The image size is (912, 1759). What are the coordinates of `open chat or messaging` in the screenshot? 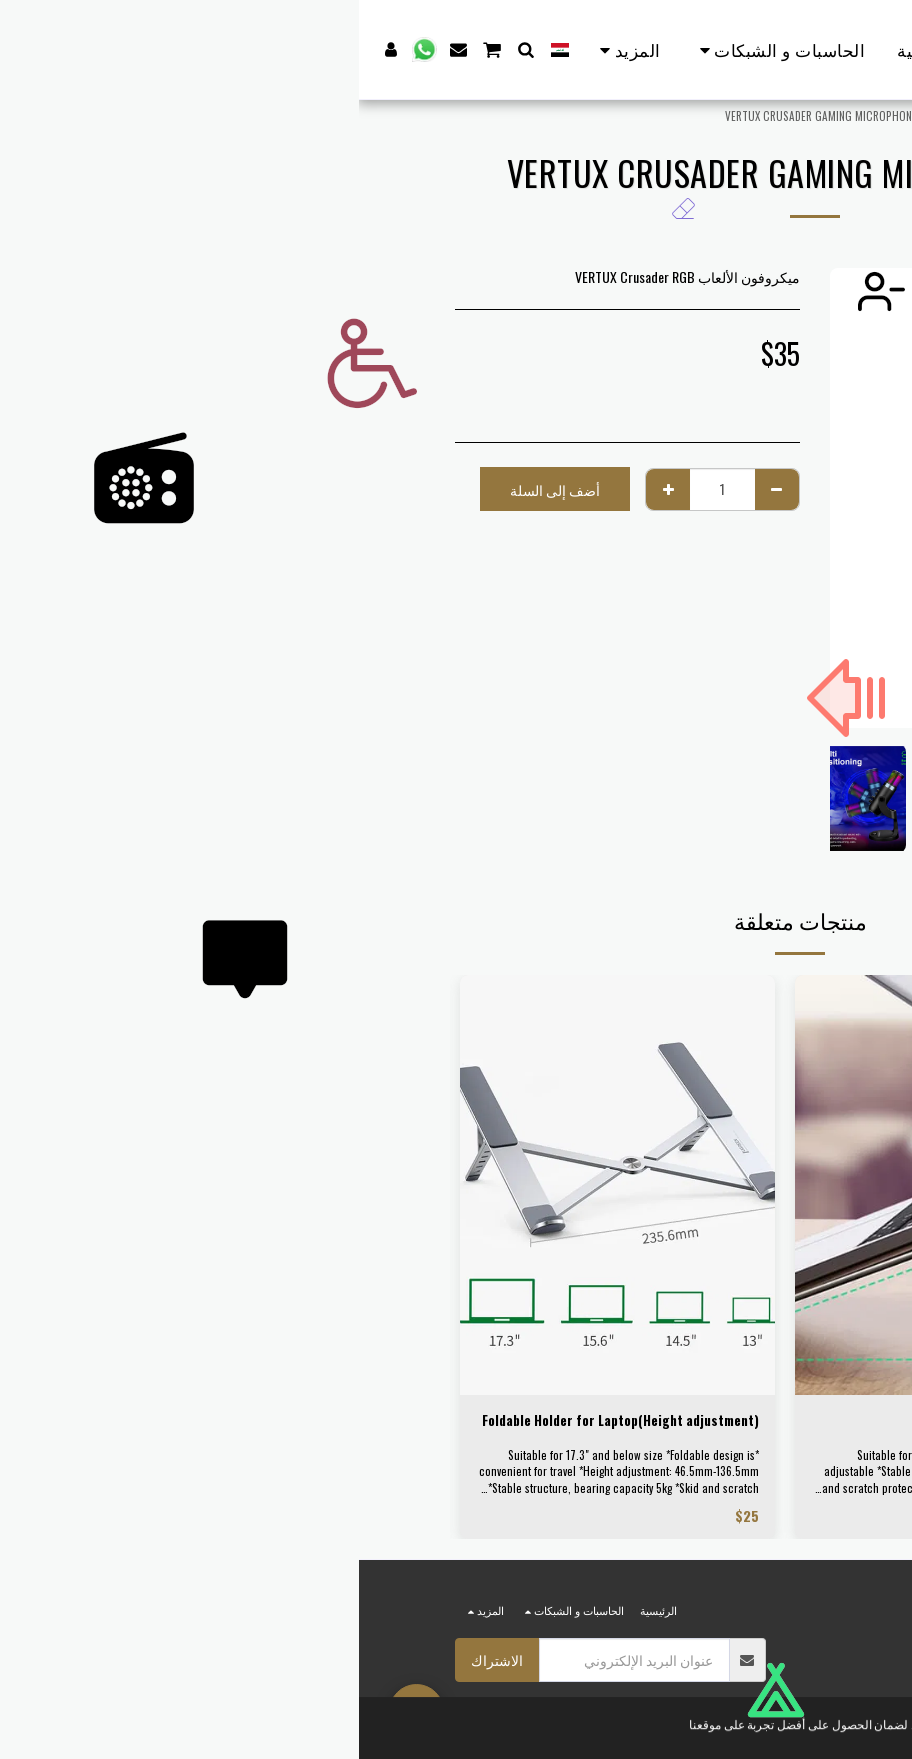 It's located at (245, 956).